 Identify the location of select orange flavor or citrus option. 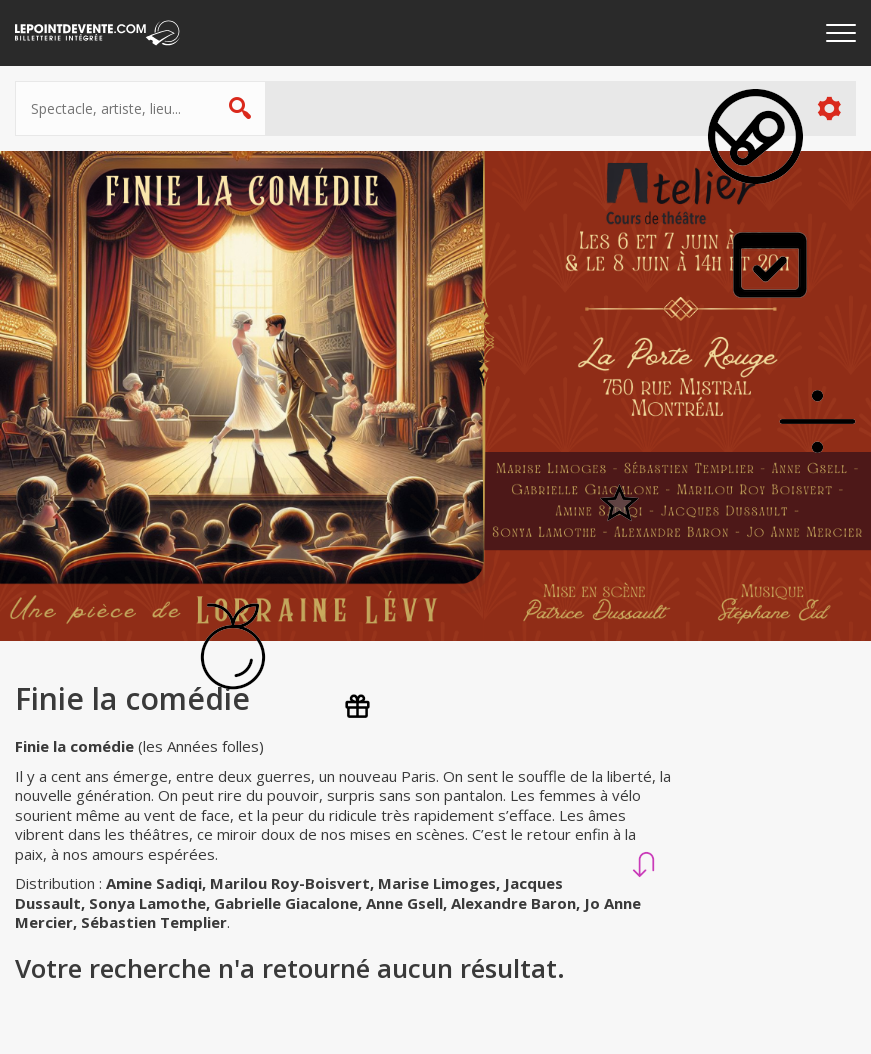
(233, 648).